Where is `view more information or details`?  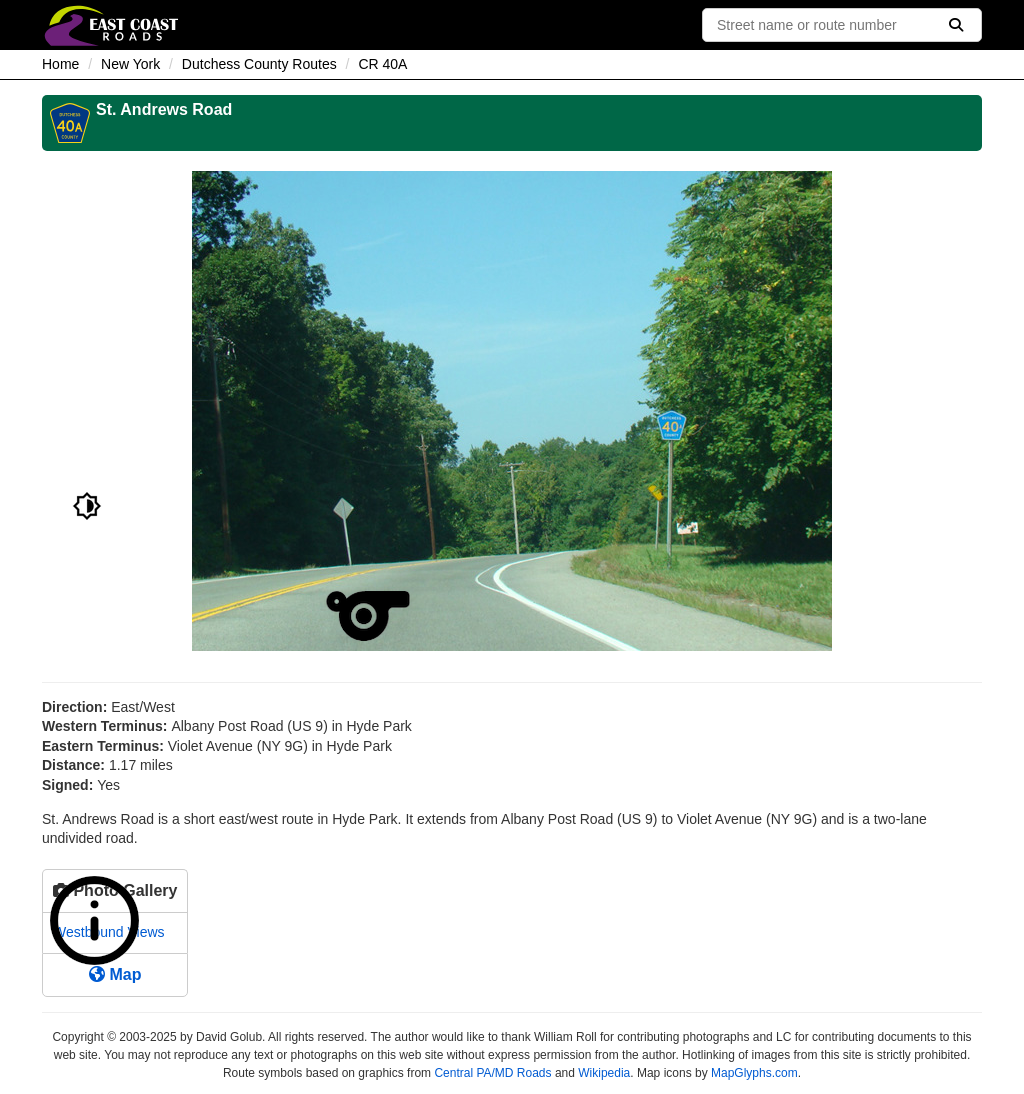
view more information or details is located at coordinates (94, 920).